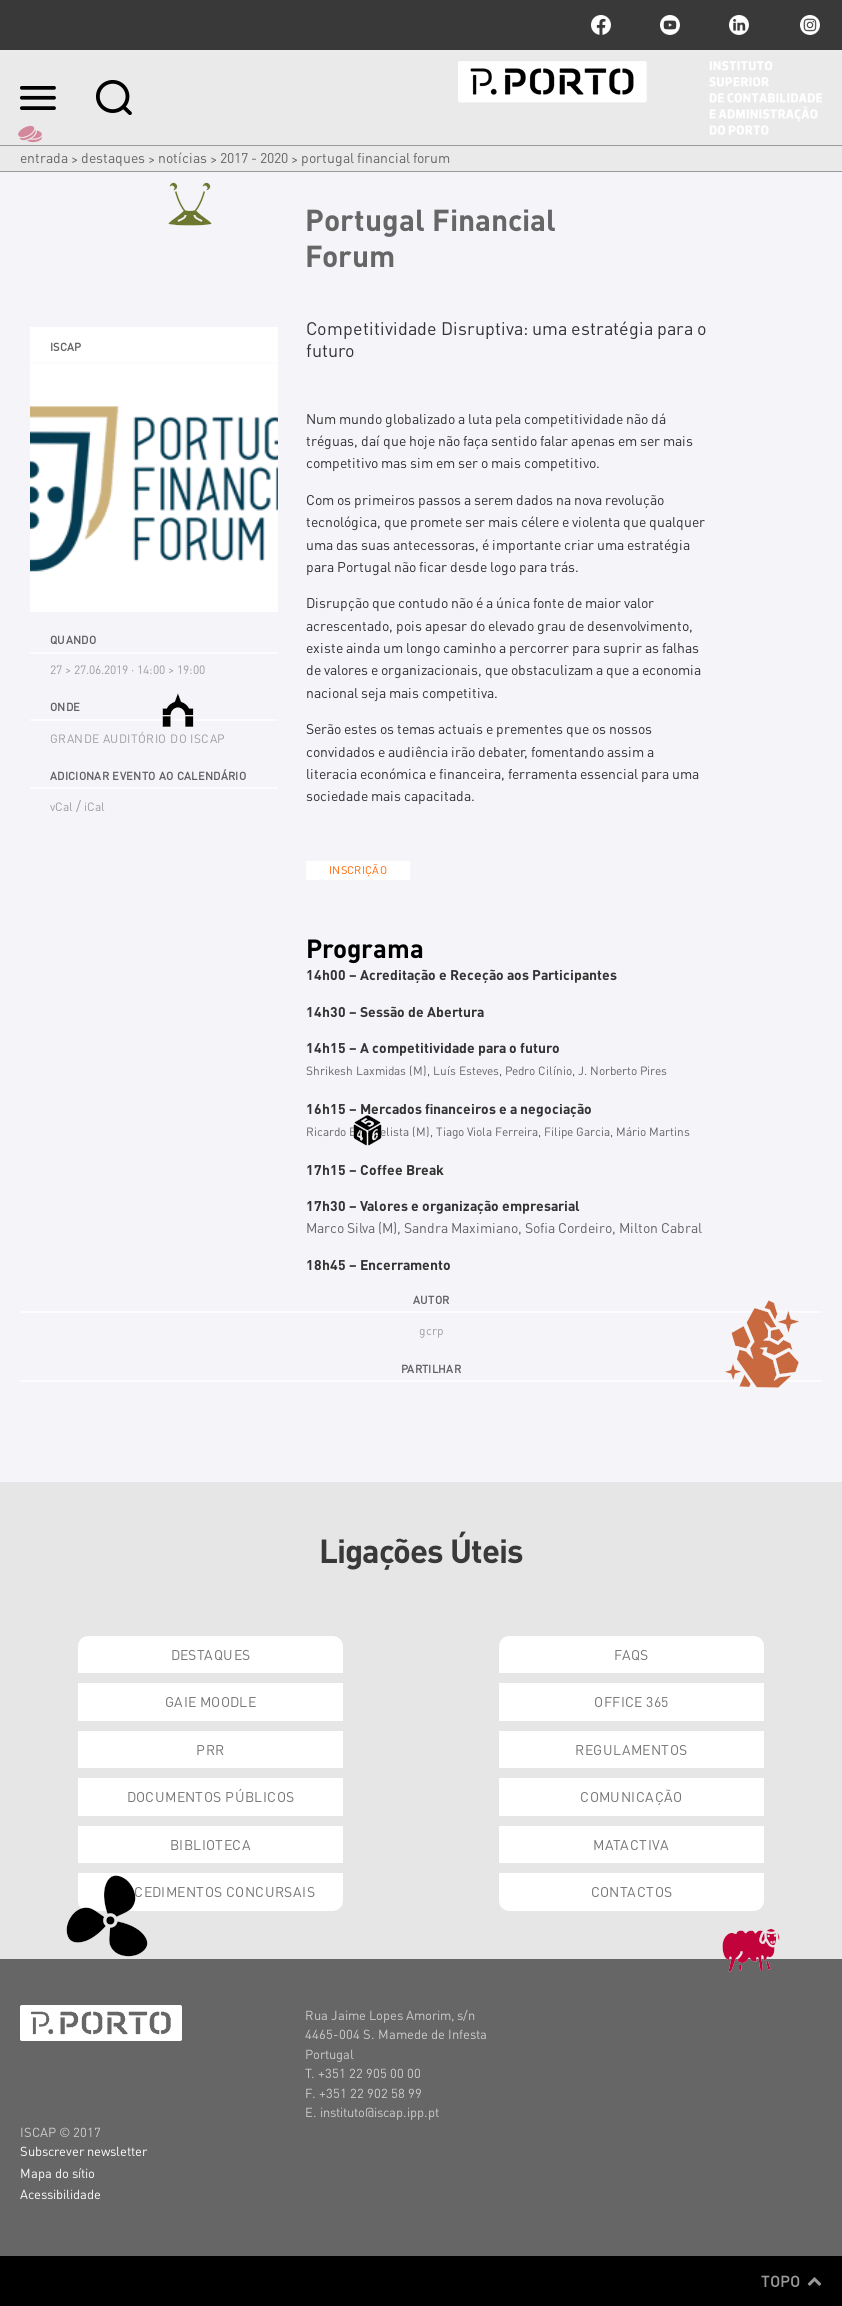 The height and width of the screenshot is (2306, 842). I want to click on roll the dice or start a random action, so click(367, 1130).